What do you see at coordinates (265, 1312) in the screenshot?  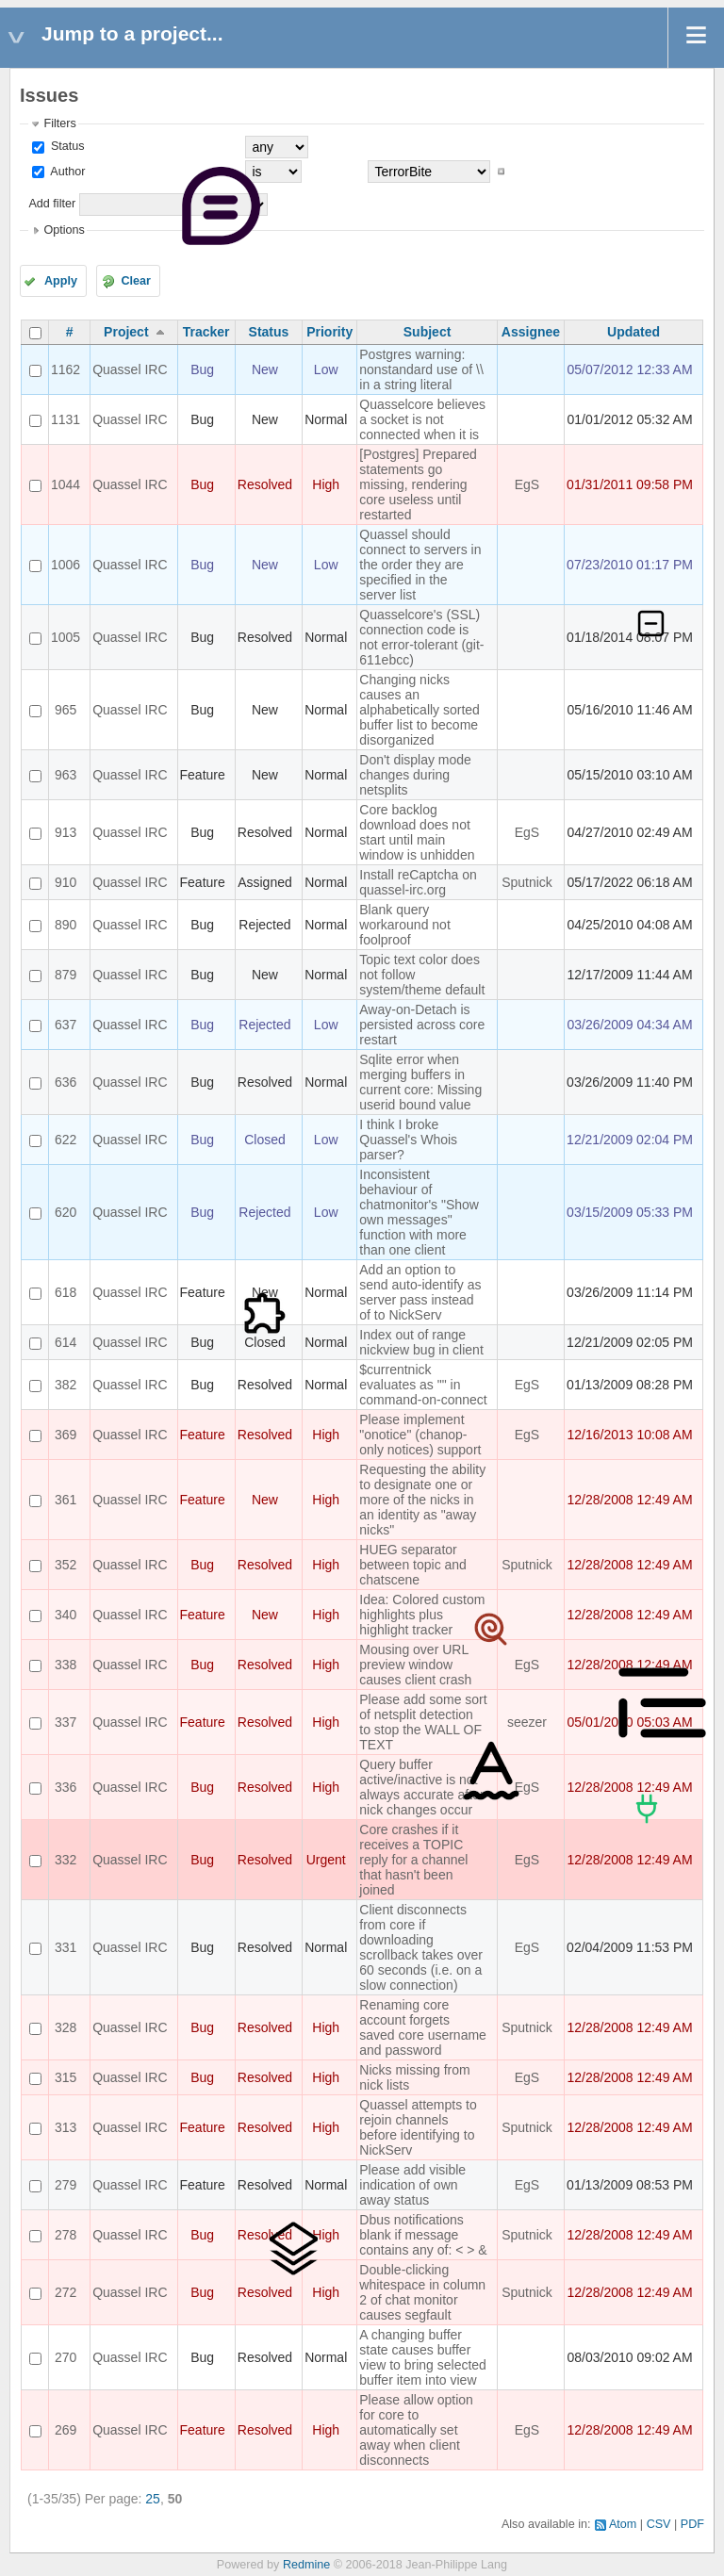 I see `access browser extensions or add-ons` at bounding box center [265, 1312].